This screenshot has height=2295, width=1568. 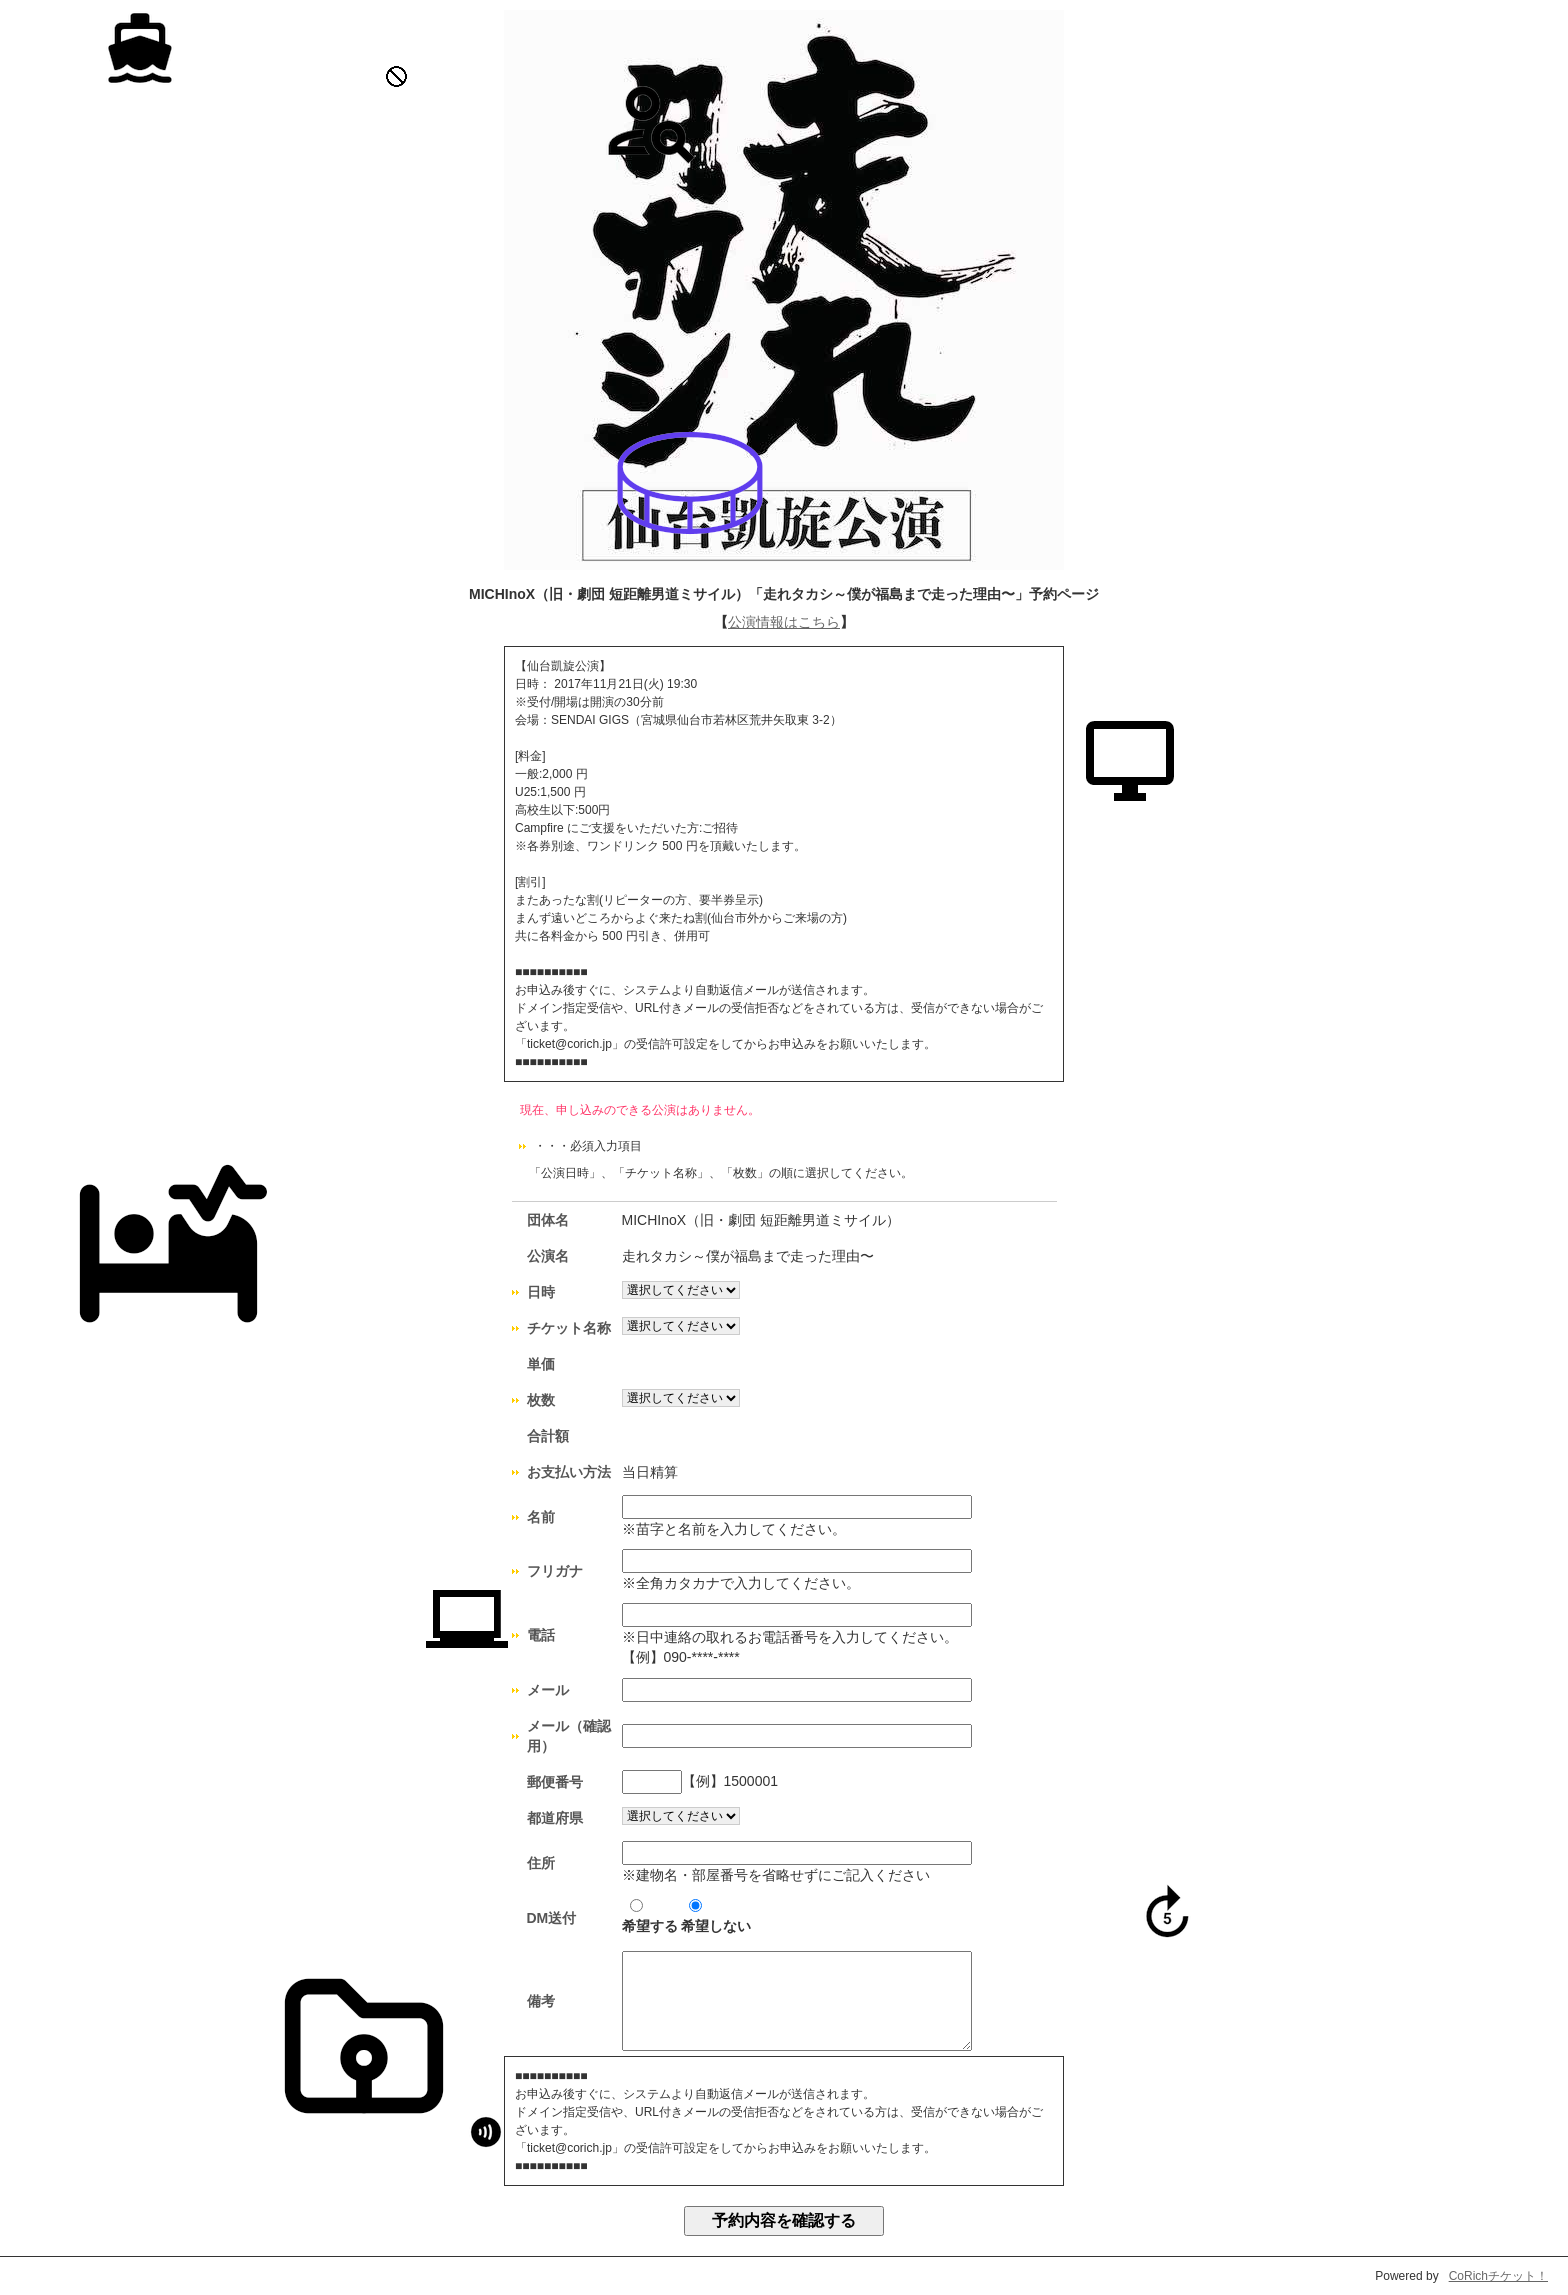 I want to click on open windows laptop settings, so click(x=467, y=1621).